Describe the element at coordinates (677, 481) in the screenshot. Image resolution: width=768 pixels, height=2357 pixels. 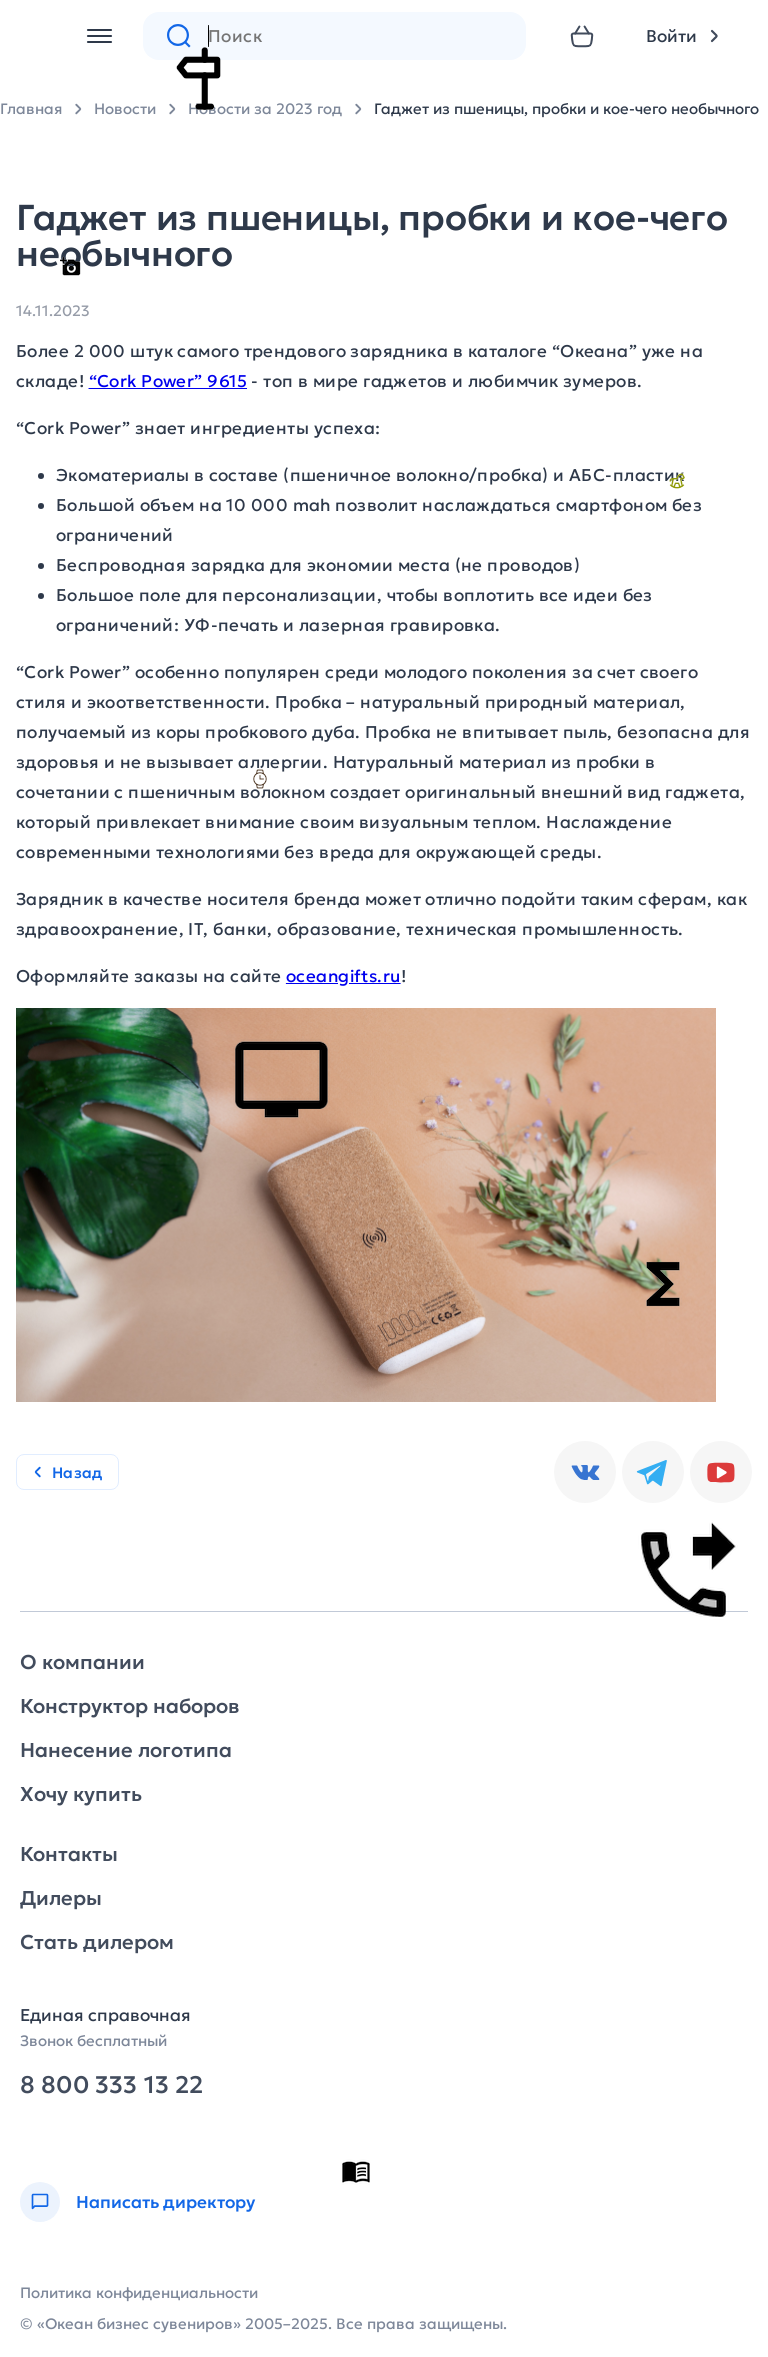
I see `access kids or children's section` at that location.